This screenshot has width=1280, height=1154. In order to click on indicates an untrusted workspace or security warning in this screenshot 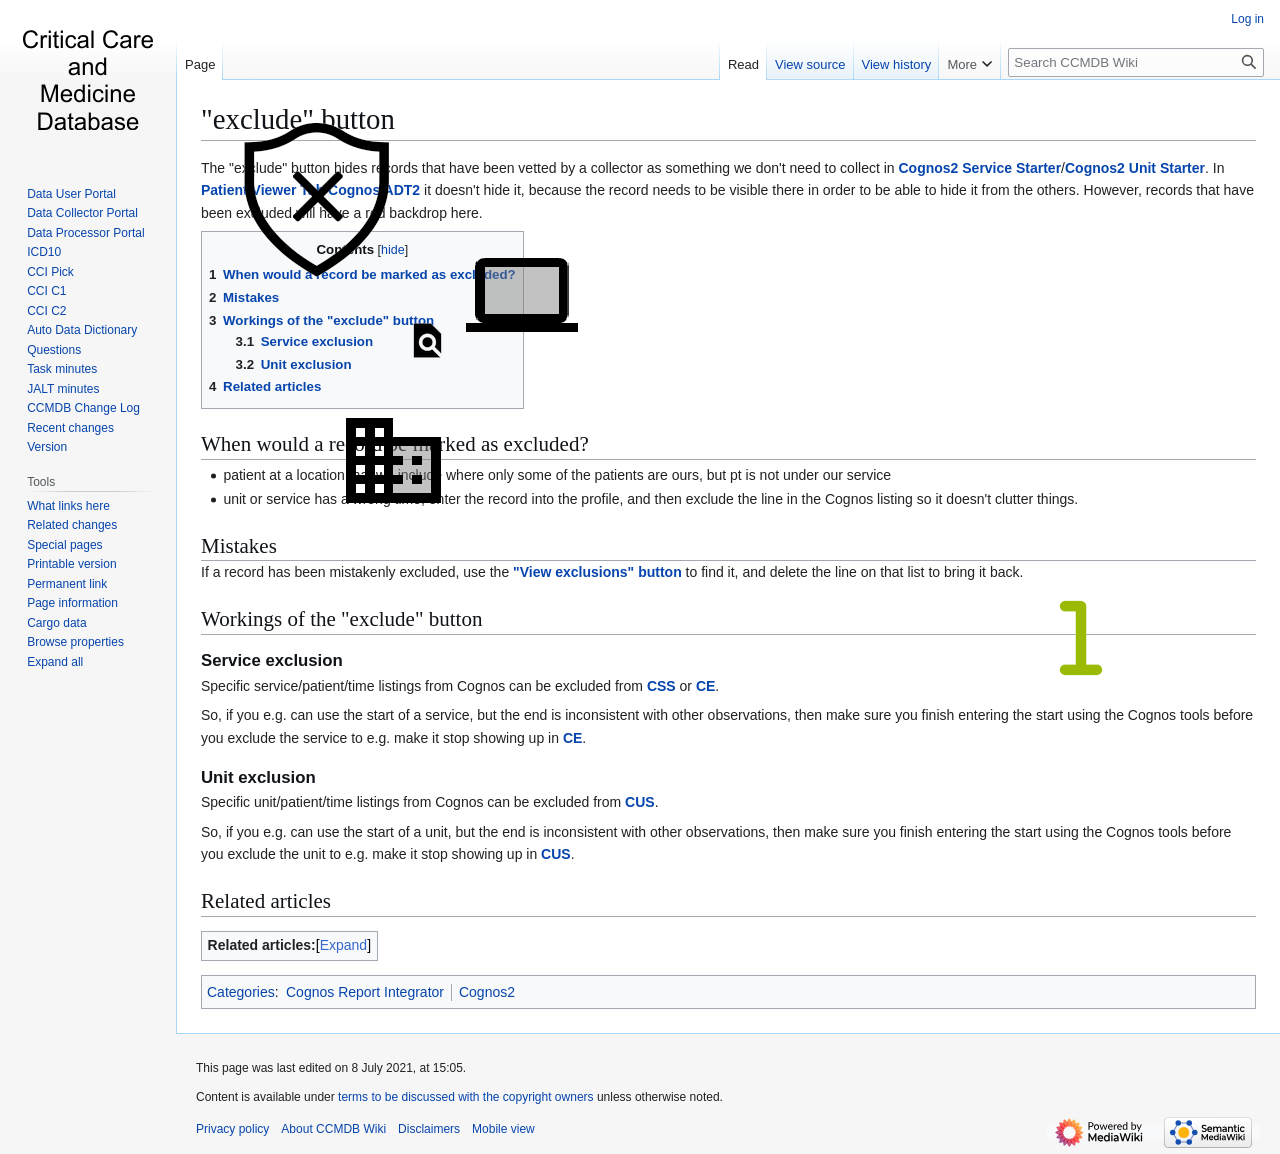, I will do `click(316, 200)`.